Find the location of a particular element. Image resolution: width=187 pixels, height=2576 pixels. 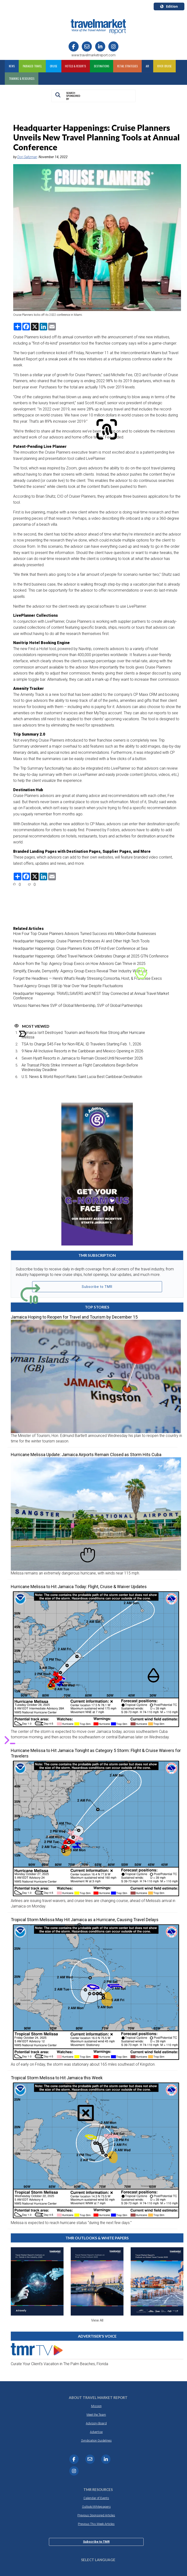

mark a message or item as important is located at coordinates (23, 1034).